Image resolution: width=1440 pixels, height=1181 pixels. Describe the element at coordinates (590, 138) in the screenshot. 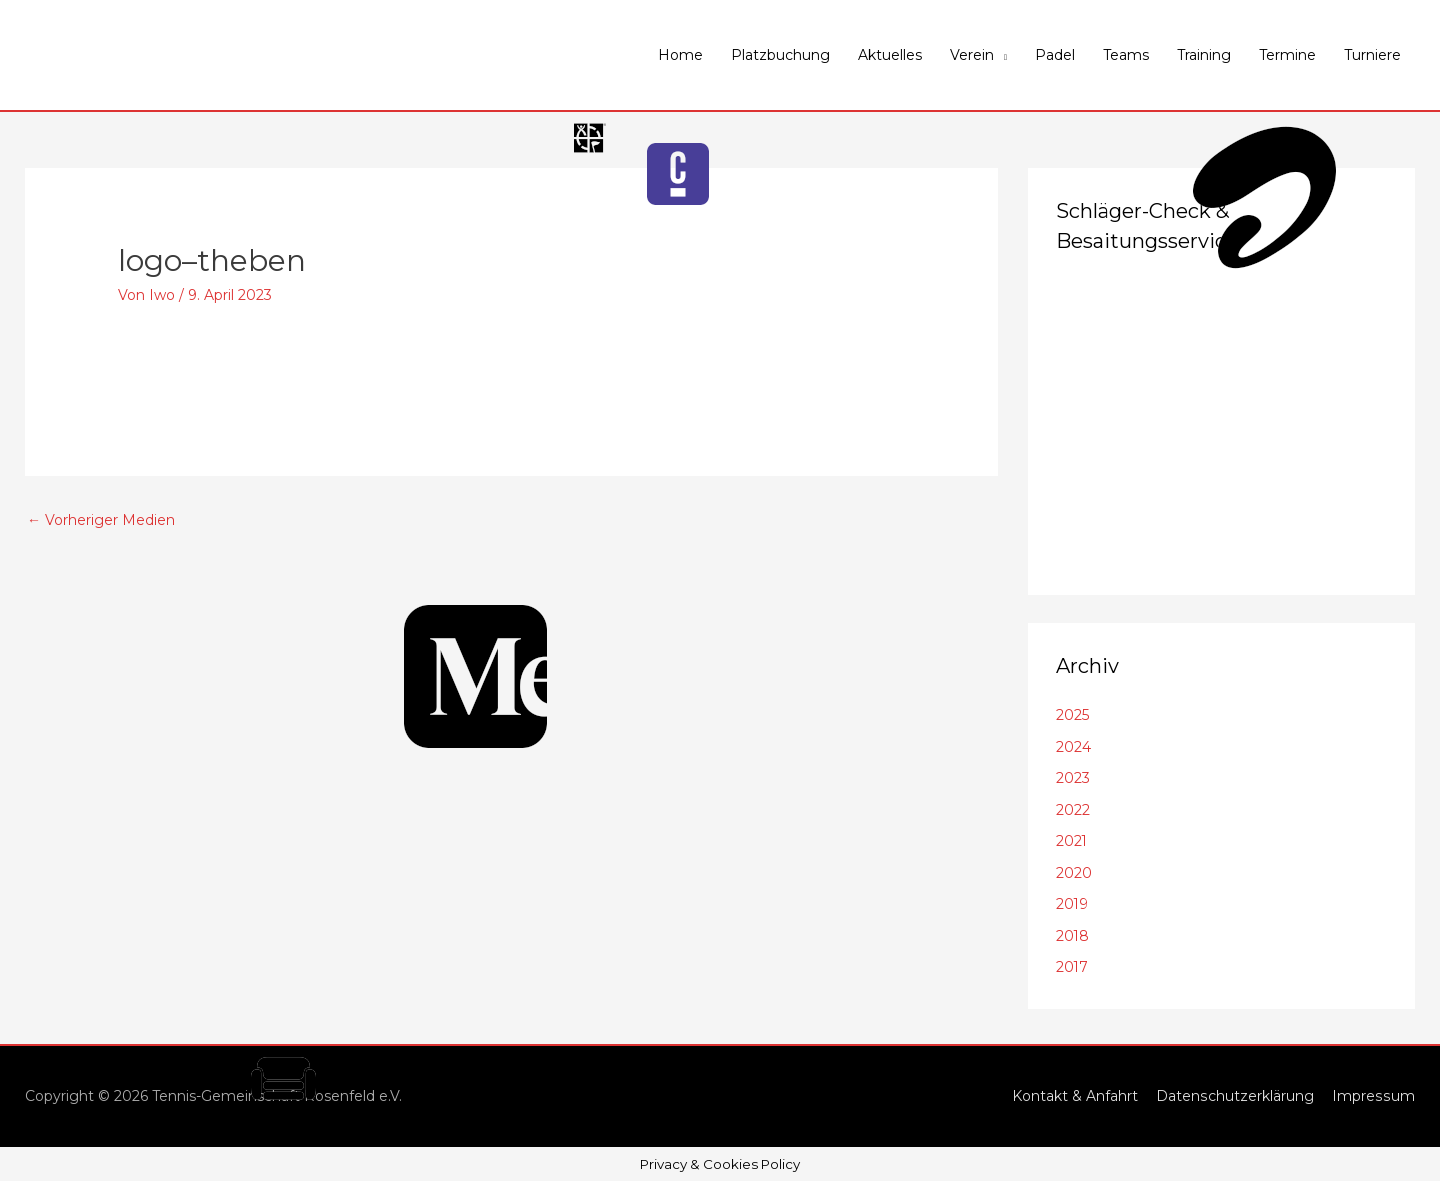

I see `open the geocaching app` at that location.